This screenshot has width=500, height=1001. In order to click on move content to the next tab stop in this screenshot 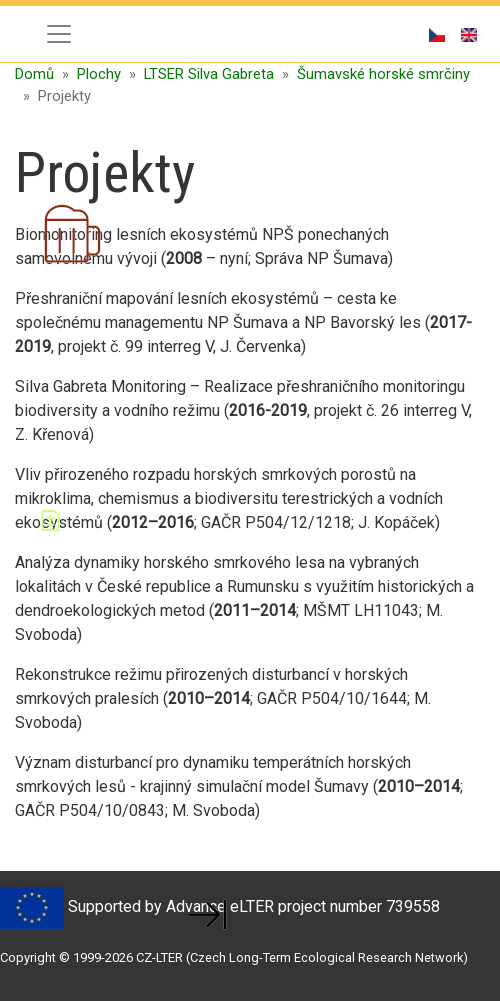, I will do `click(208, 915)`.